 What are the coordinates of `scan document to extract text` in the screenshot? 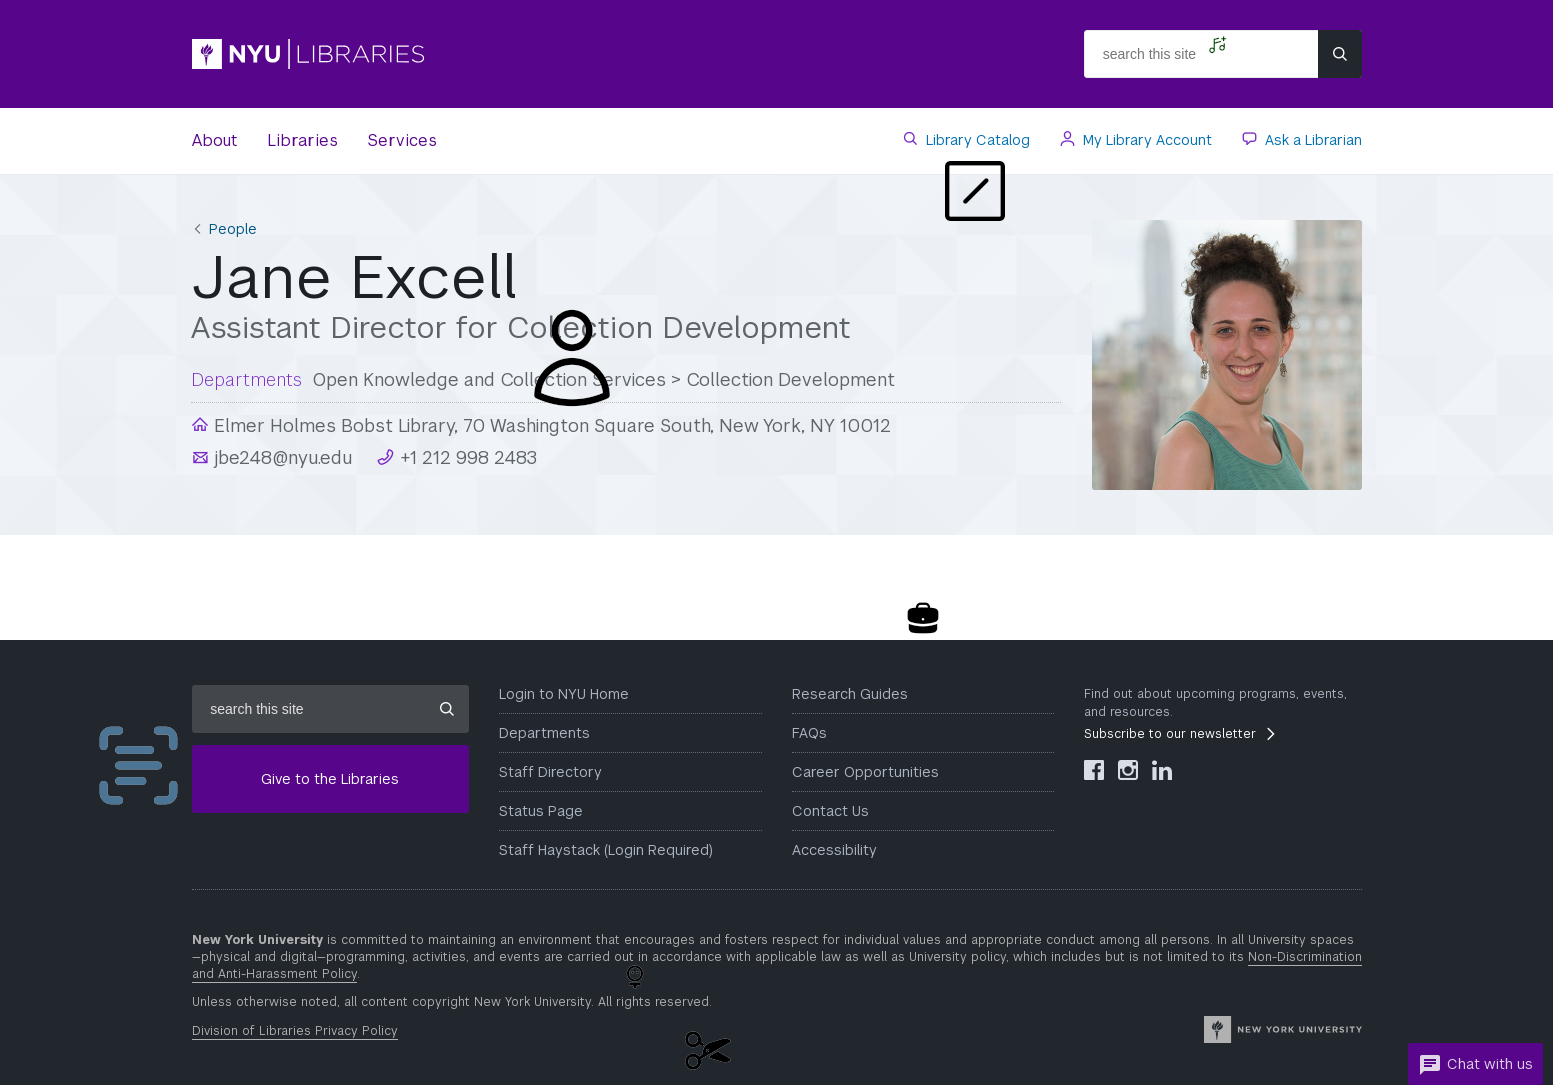 It's located at (138, 765).